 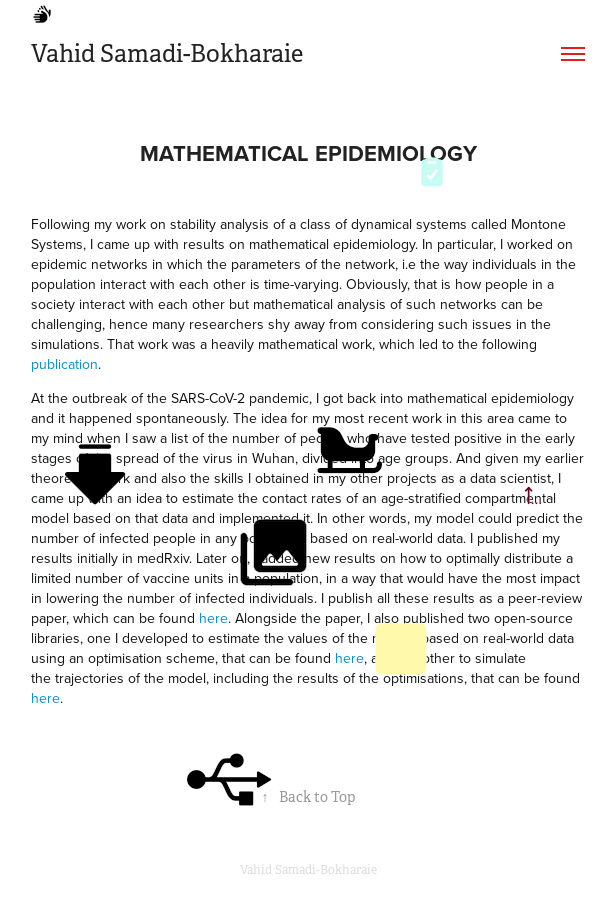 What do you see at coordinates (533, 495) in the screenshot?
I see `represents the y-axis in a chart or graph` at bounding box center [533, 495].